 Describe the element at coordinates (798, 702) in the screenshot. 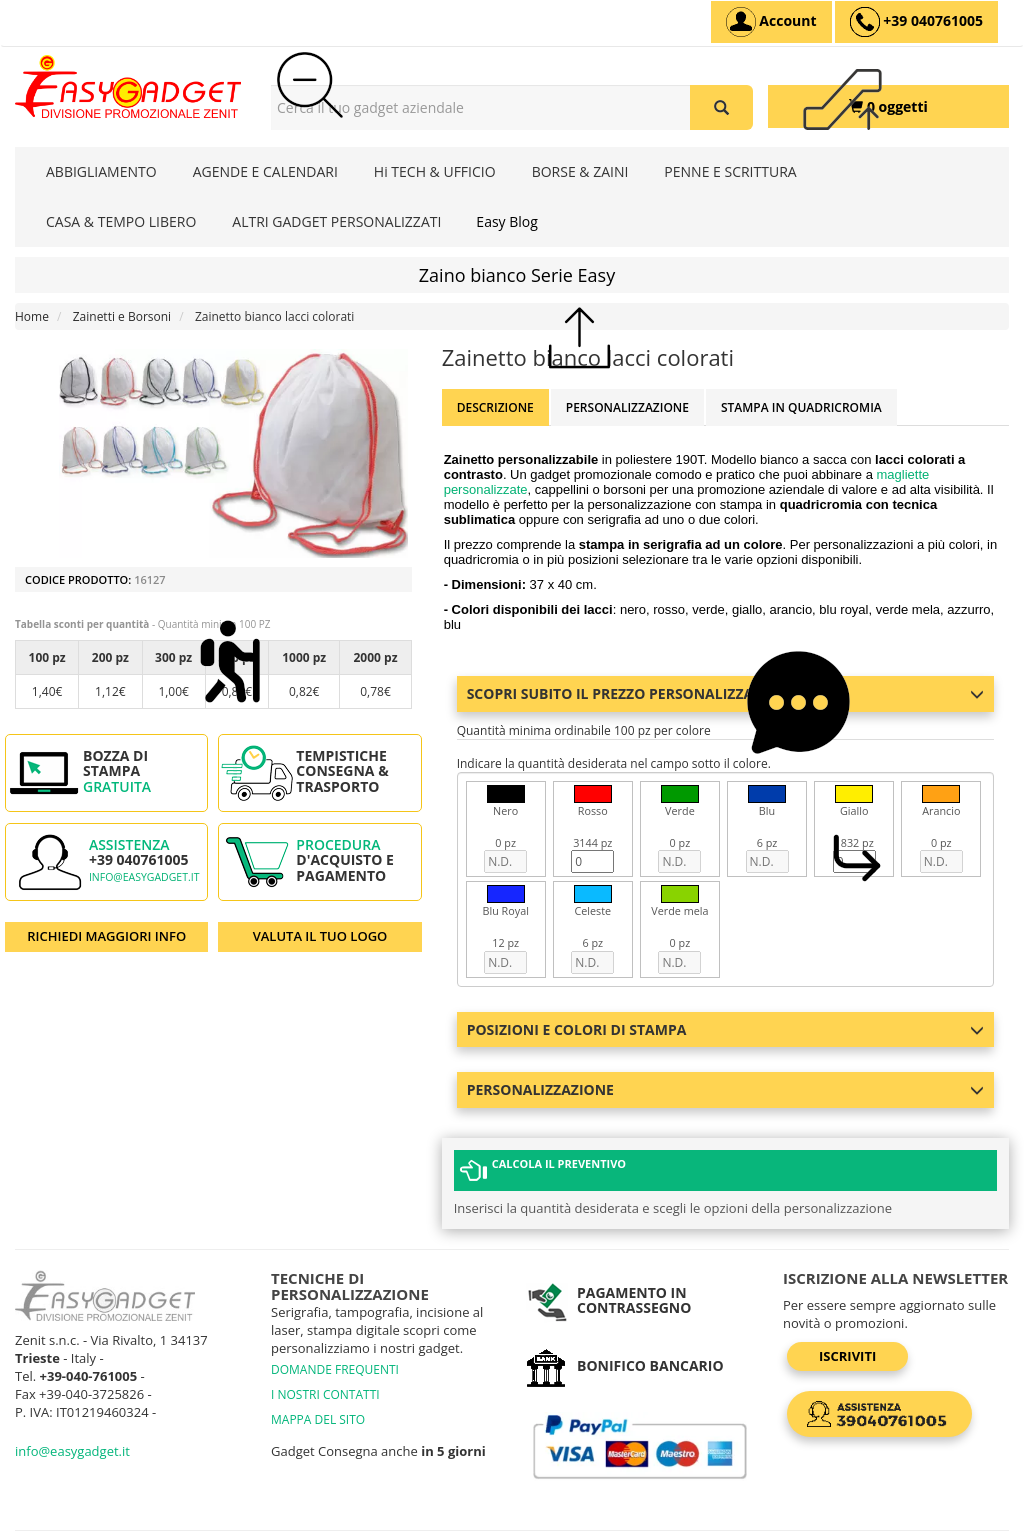

I see `open messaging or chat` at that location.